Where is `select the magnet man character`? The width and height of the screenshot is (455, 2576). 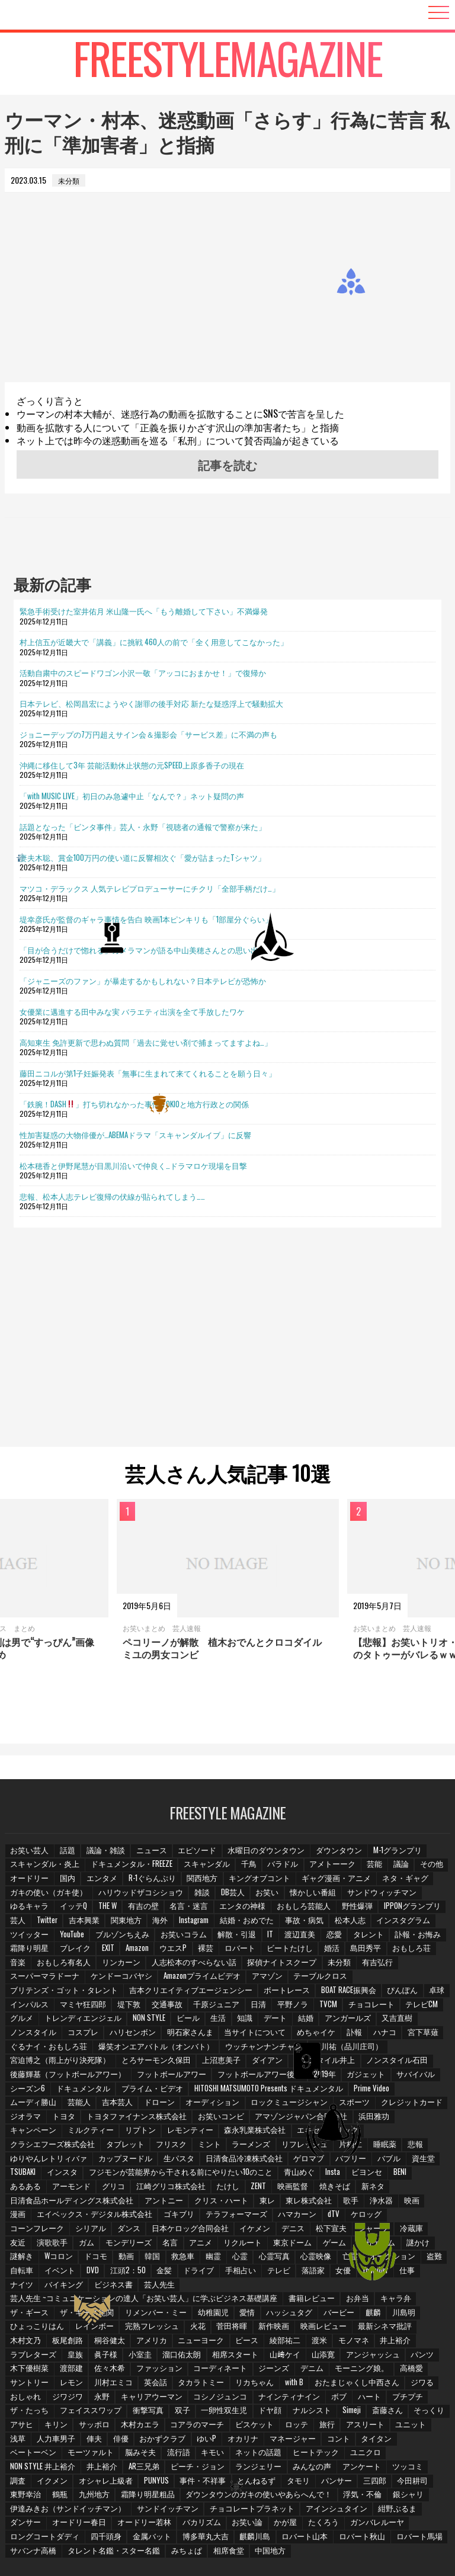
select the magnet man character is located at coordinates (372, 2251).